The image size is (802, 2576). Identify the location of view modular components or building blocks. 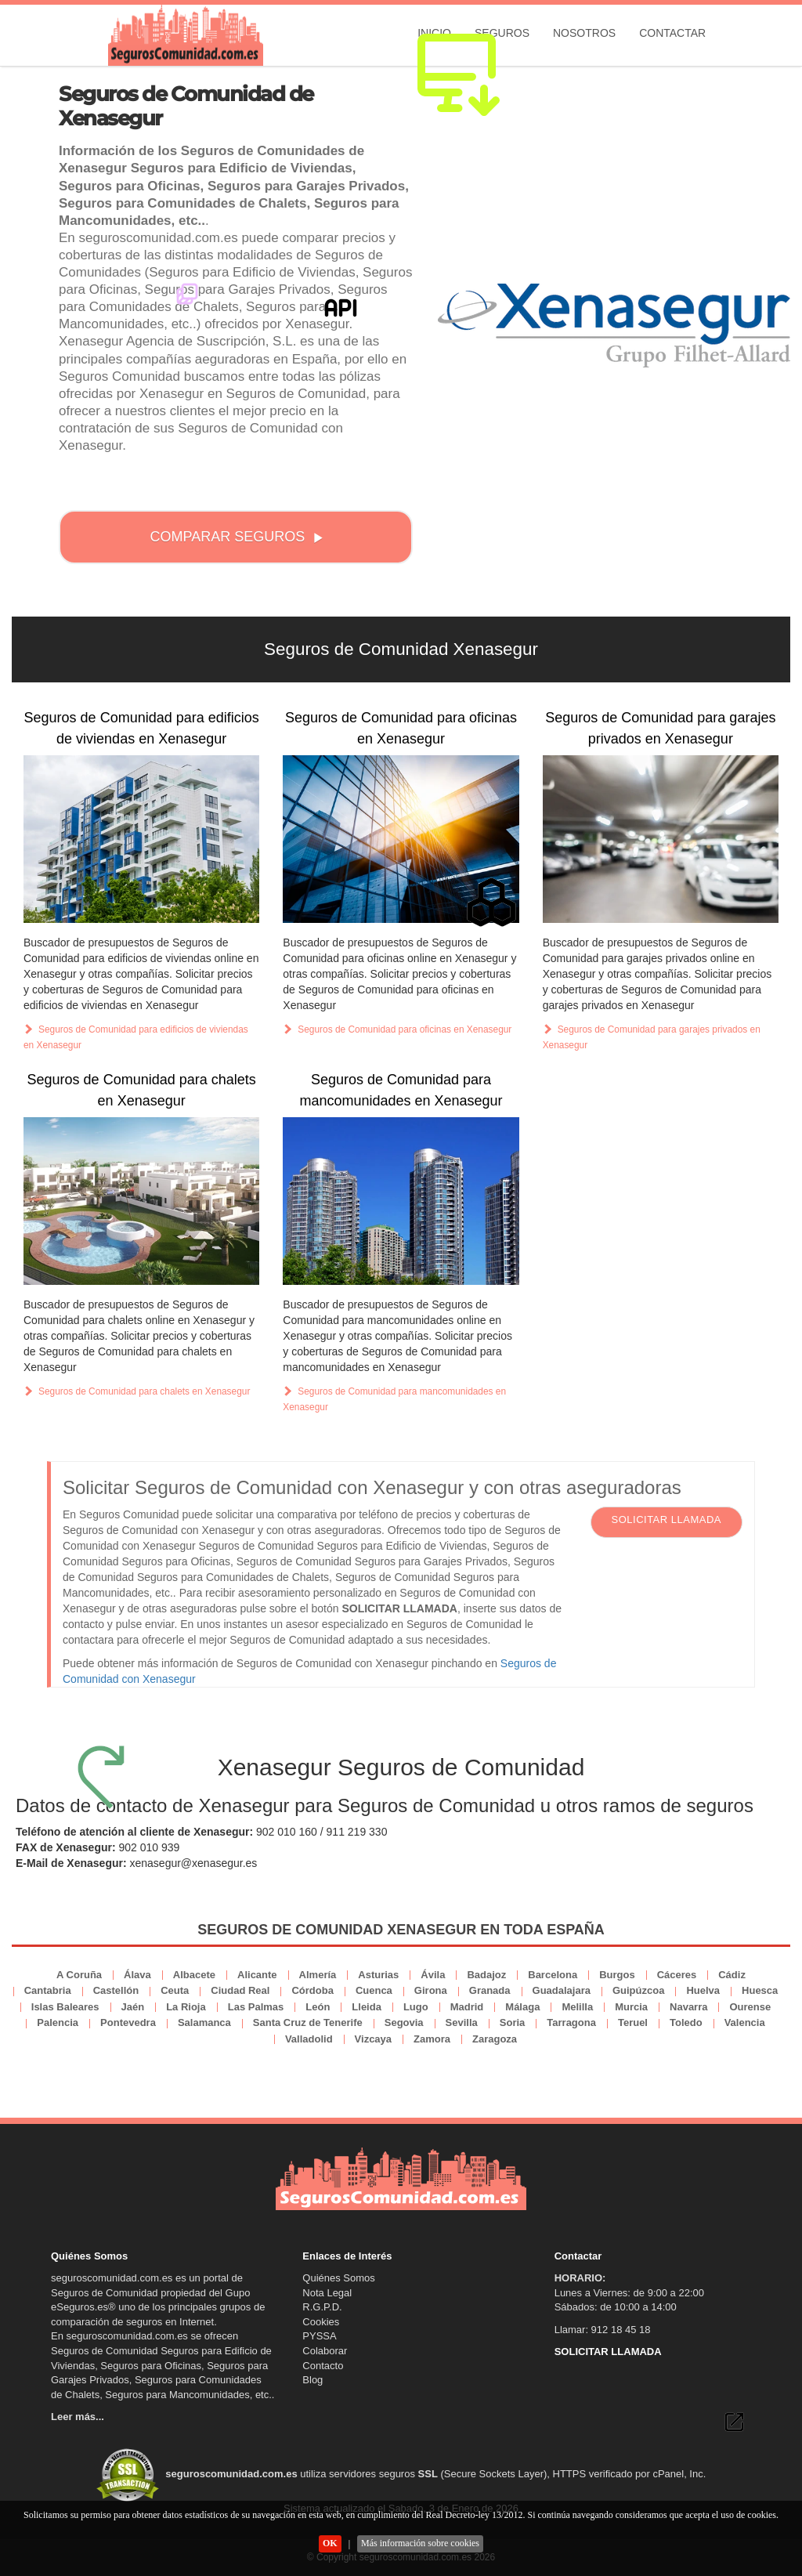
(491, 902).